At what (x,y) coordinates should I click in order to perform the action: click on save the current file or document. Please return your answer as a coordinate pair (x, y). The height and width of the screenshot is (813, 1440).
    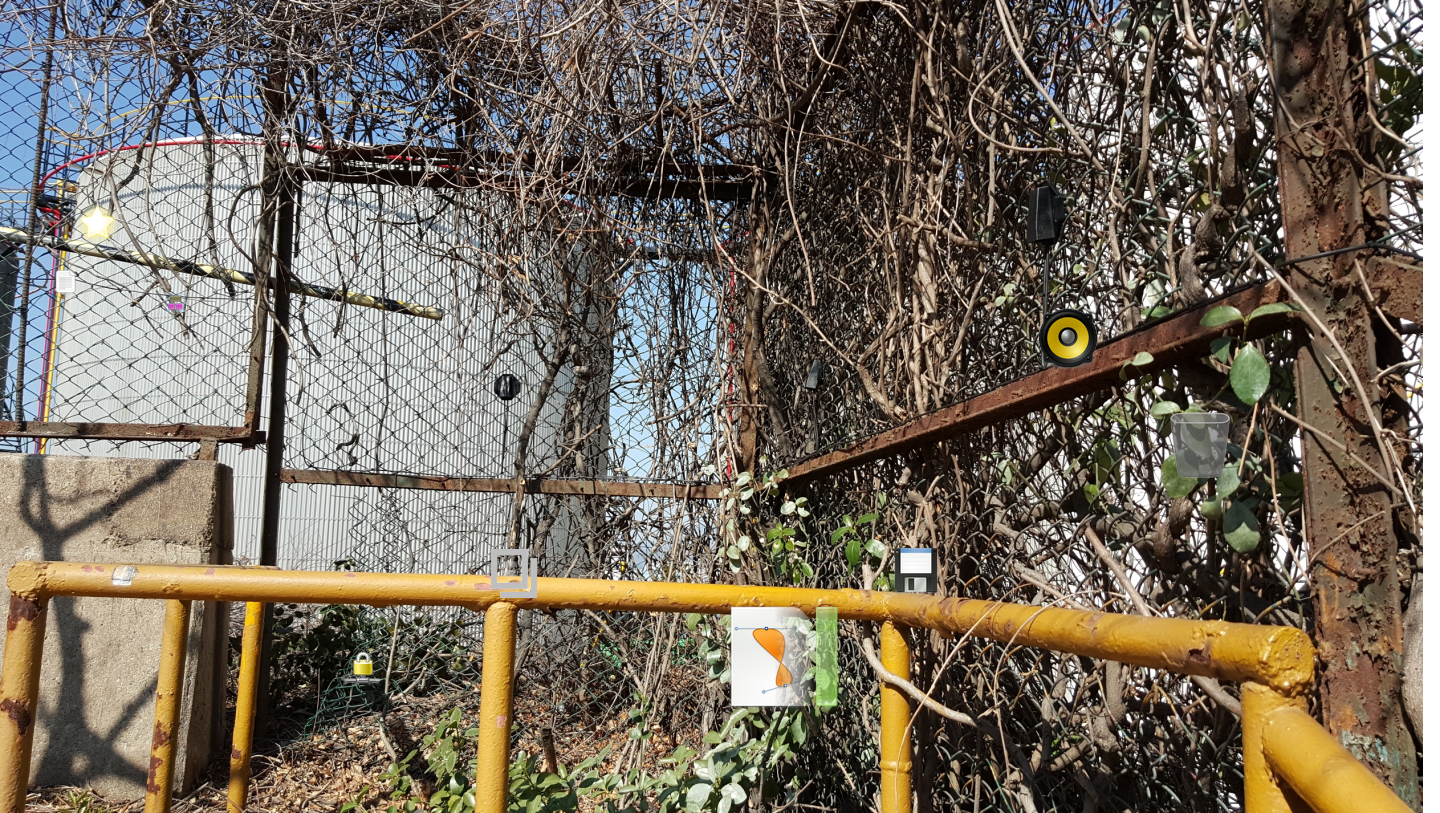
    Looking at the image, I should click on (917, 571).